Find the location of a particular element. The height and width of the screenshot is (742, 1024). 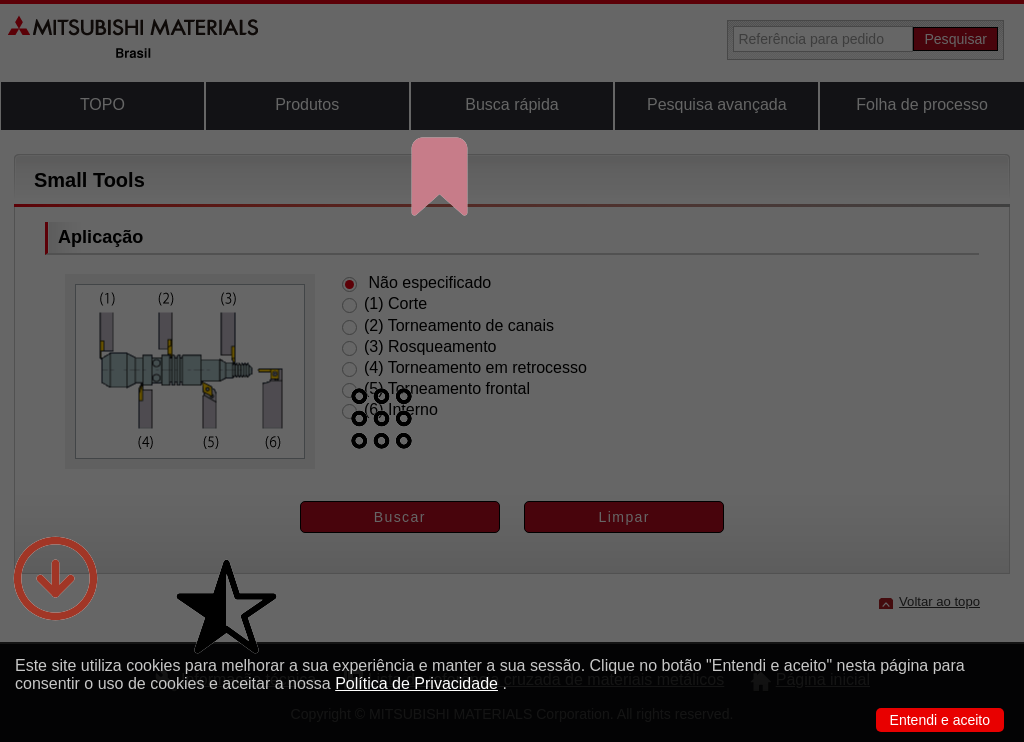

indicates a partial or half-star rating is located at coordinates (226, 606).